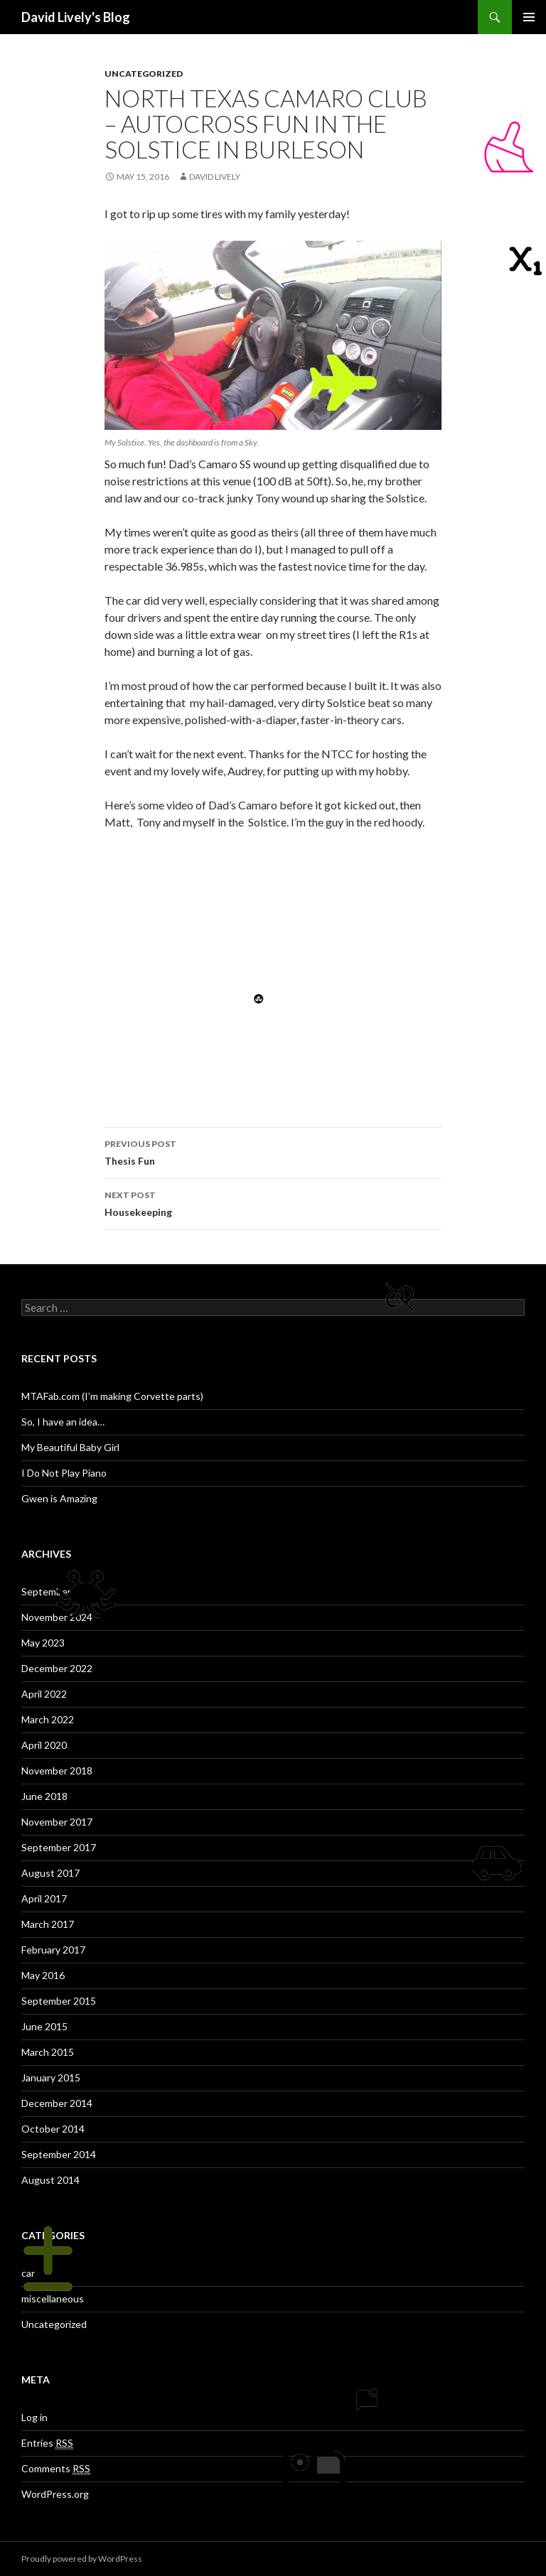  Describe the element at coordinates (48, 2258) in the screenshot. I see `toggle between adding and subtracting values` at that location.